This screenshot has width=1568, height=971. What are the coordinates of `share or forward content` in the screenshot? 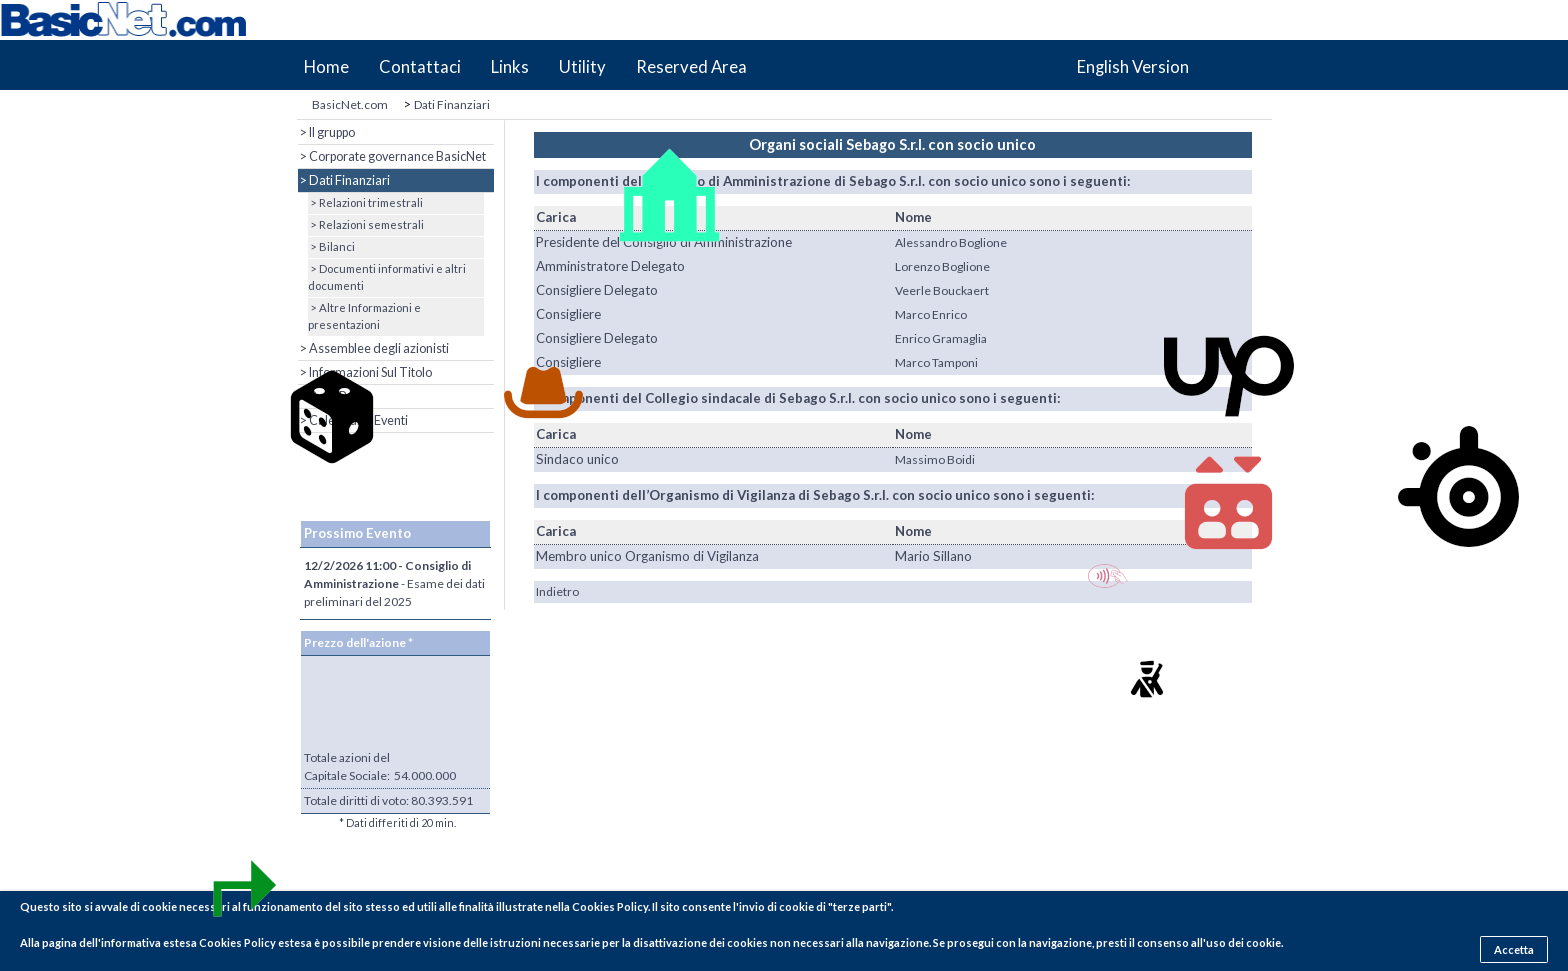 It's located at (241, 889).